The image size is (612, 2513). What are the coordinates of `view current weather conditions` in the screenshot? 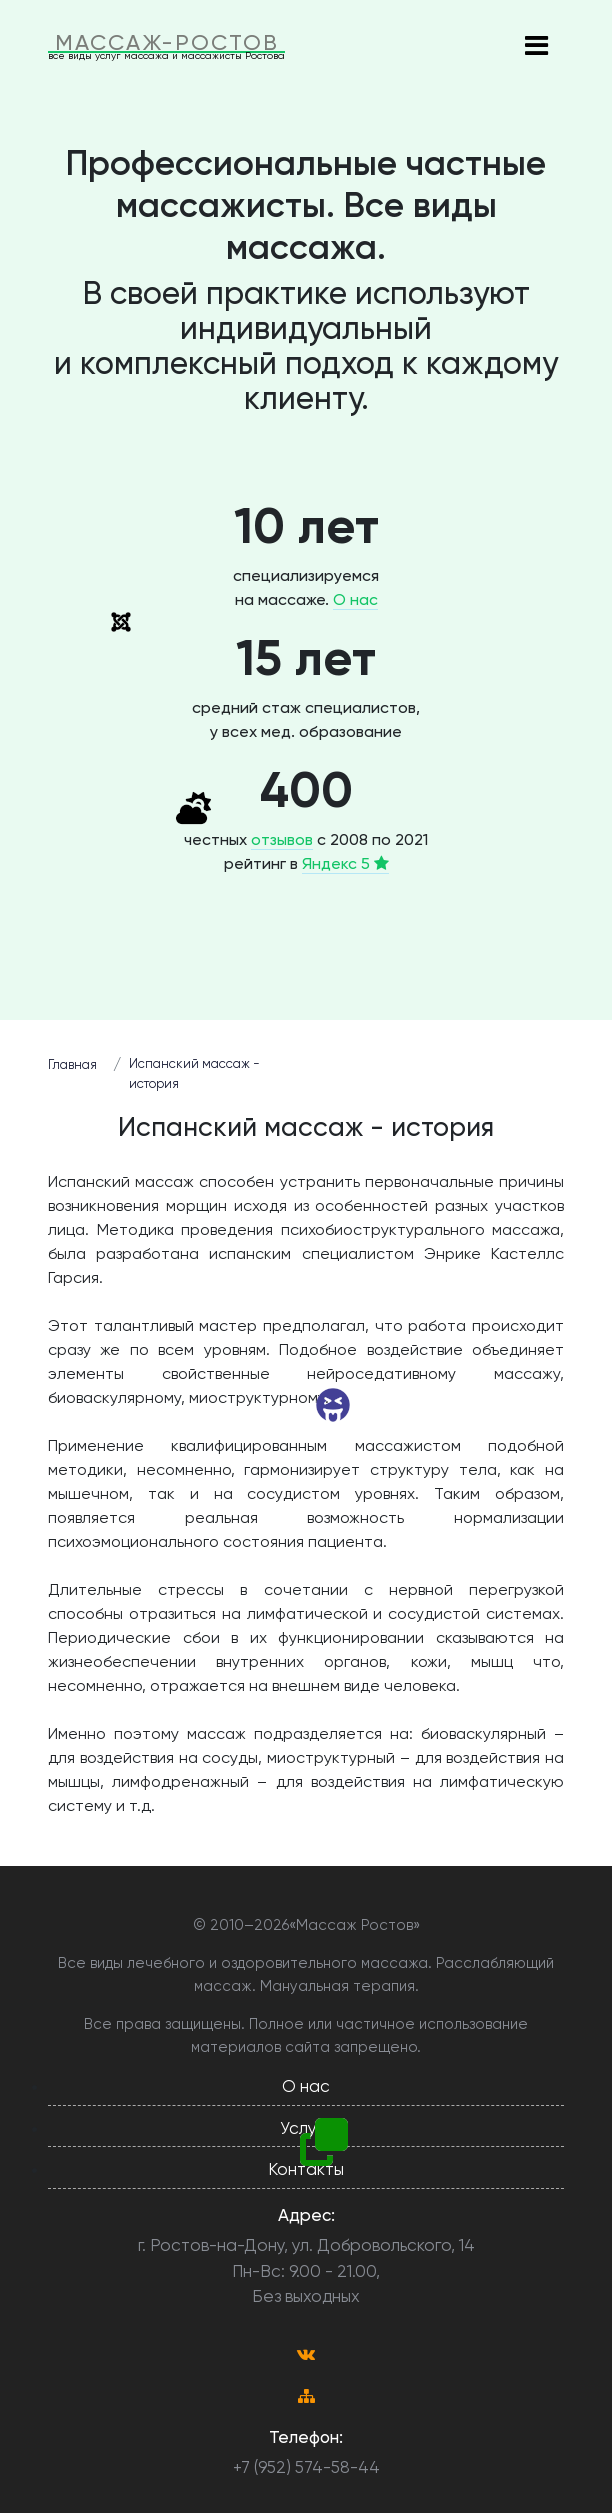 It's located at (193, 808).